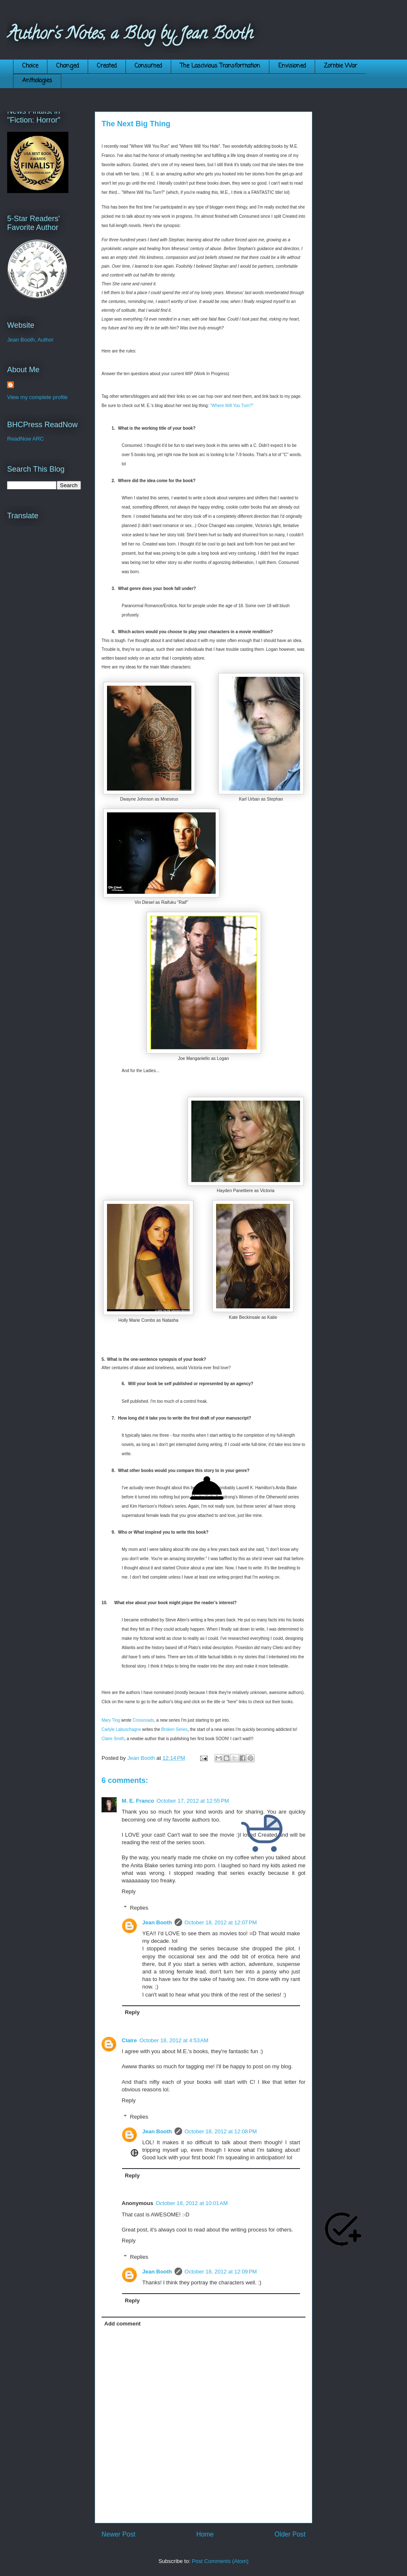 This screenshot has width=407, height=2576. Describe the element at coordinates (207, 1488) in the screenshot. I see `request room service or hotel amenities` at that location.